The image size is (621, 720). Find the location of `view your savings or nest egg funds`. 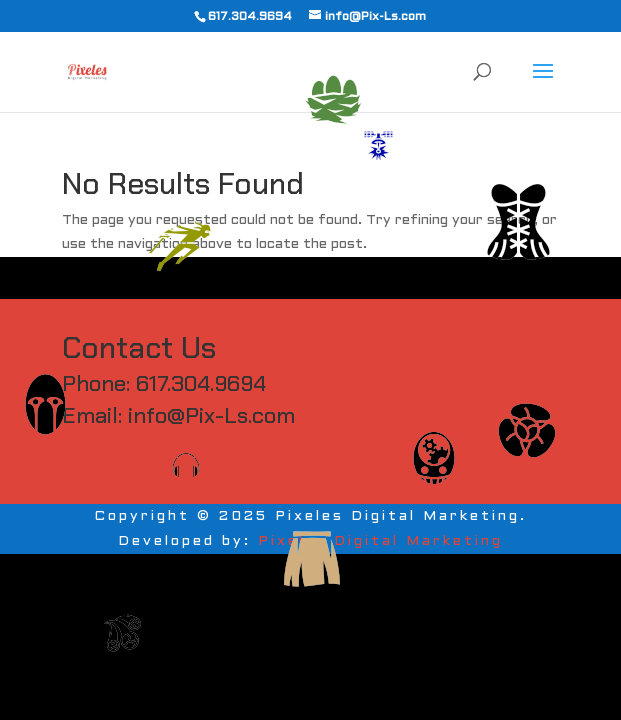

view your savings or nest egg funds is located at coordinates (332, 96).